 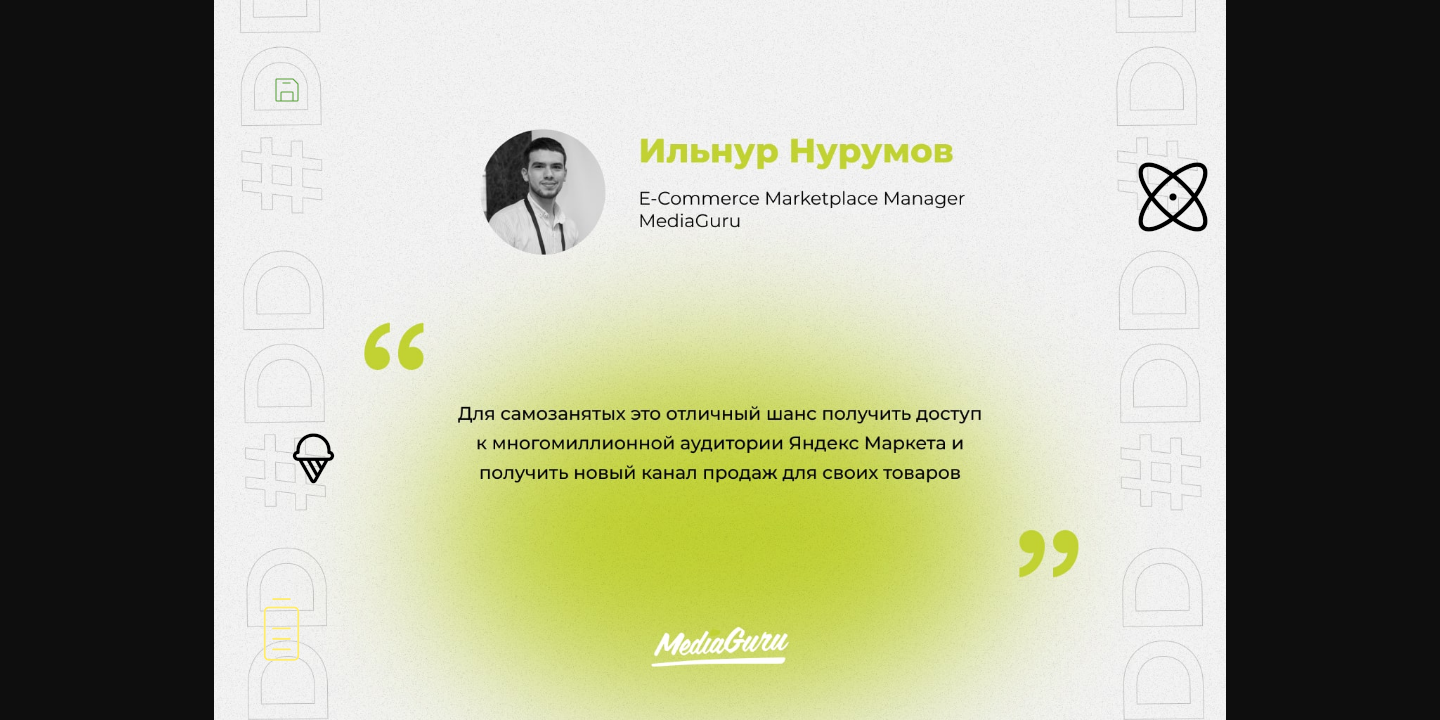 I want to click on browse desserts or sweet treats, so click(x=313, y=457).